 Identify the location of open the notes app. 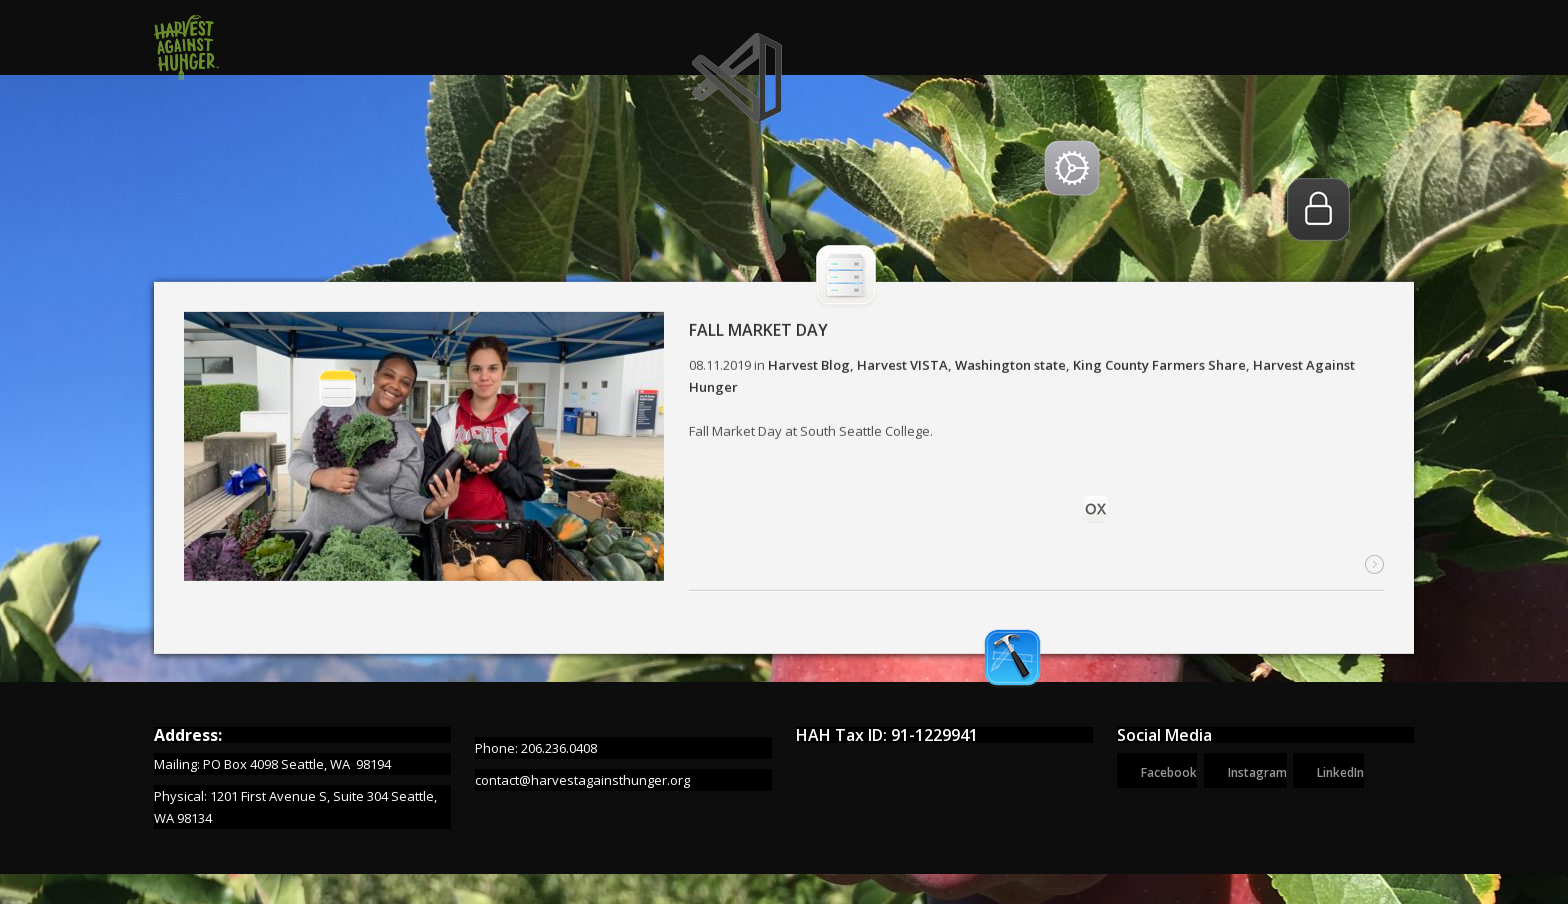
(337, 388).